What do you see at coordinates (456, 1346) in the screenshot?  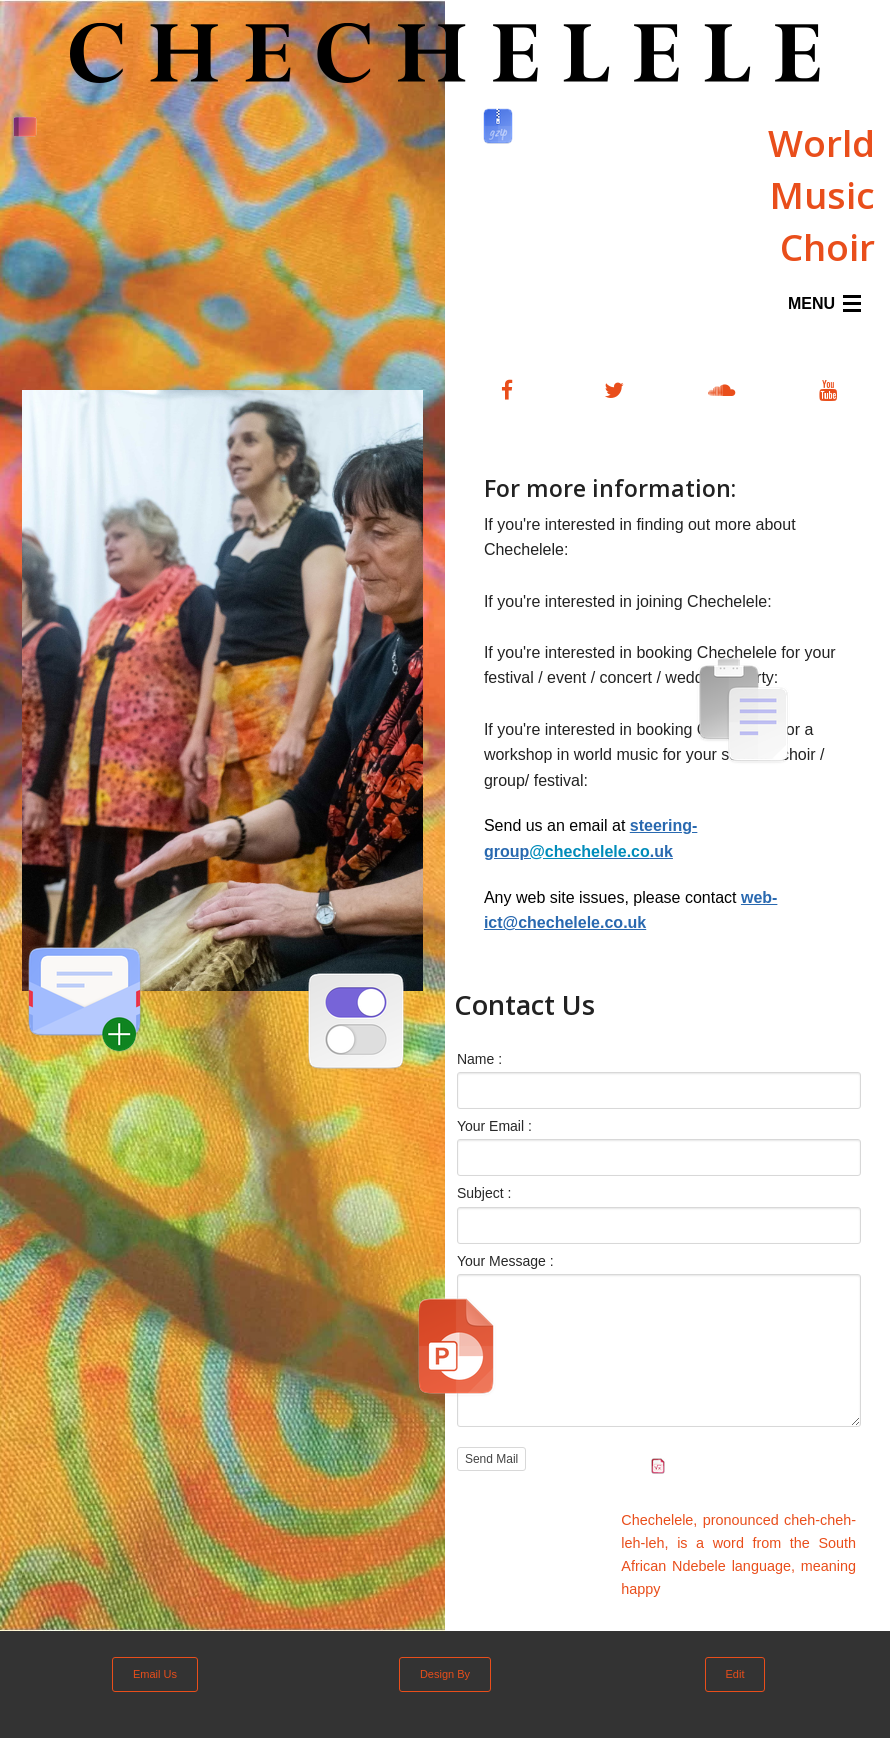 I see `microsoft powerpoint file` at bounding box center [456, 1346].